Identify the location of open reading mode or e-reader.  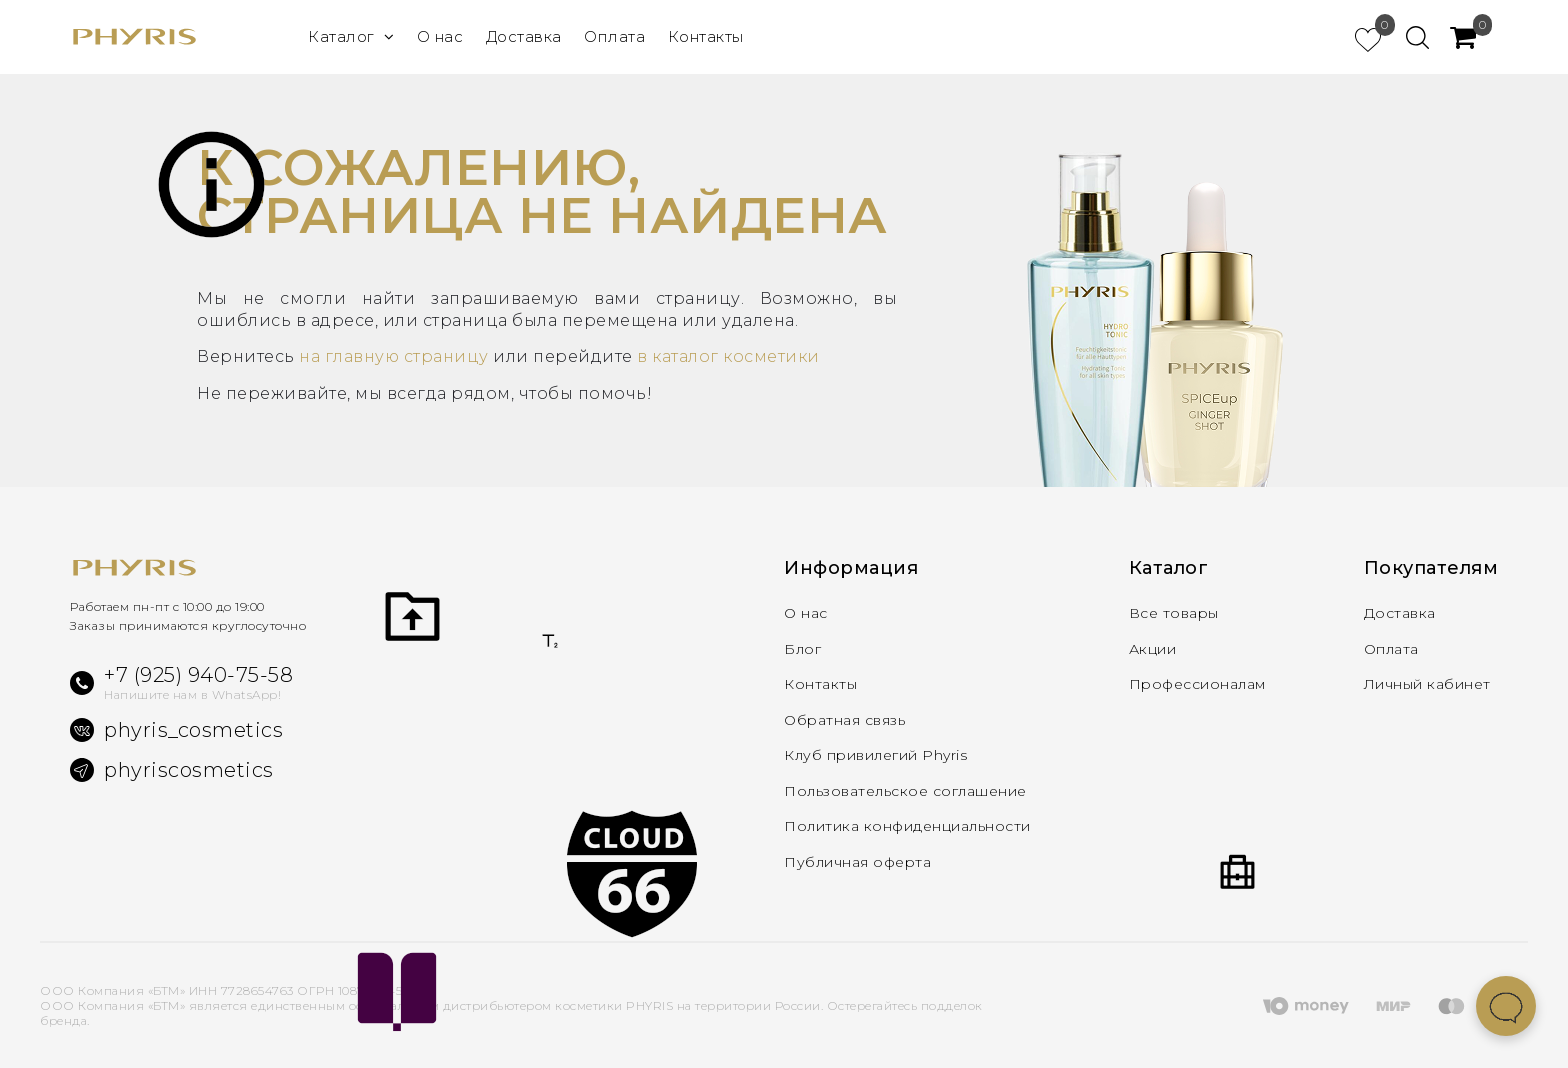
(397, 988).